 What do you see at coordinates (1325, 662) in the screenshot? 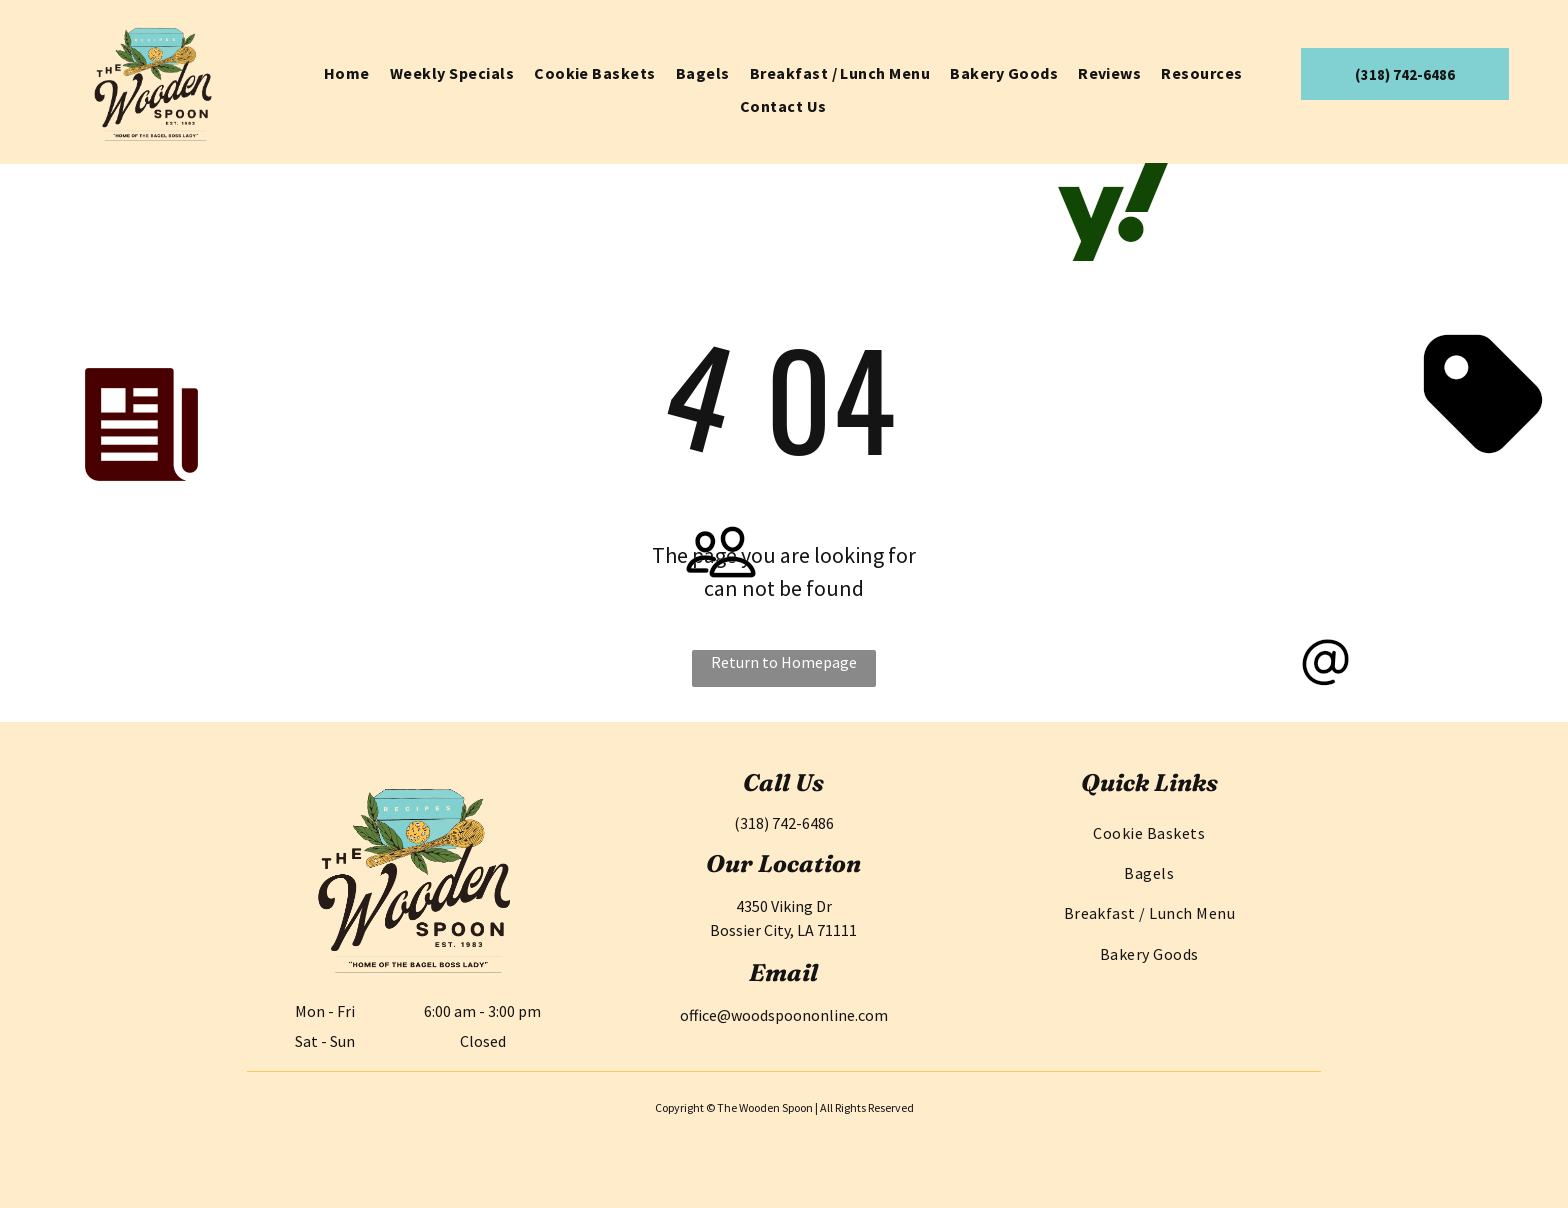
I see `mention a user in a post or comment` at bounding box center [1325, 662].